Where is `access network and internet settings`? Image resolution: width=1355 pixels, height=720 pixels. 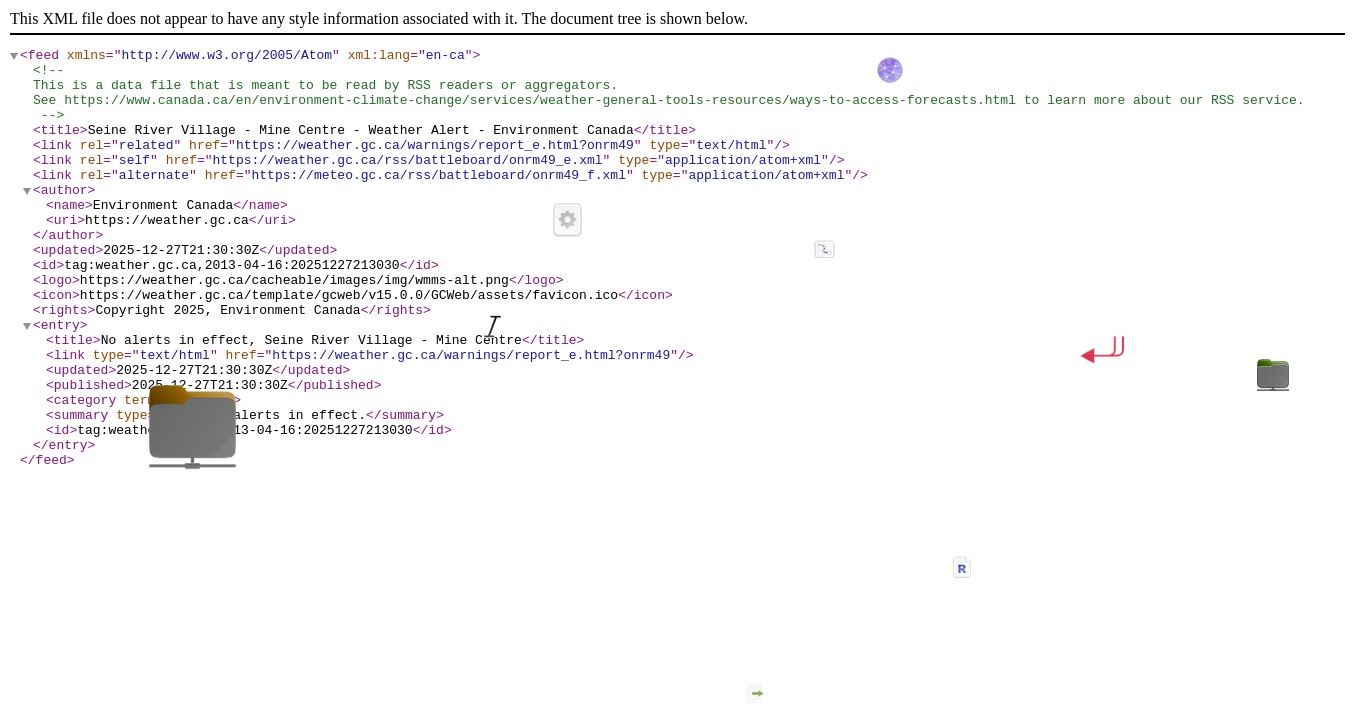 access network and internet settings is located at coordinates (890, 70).